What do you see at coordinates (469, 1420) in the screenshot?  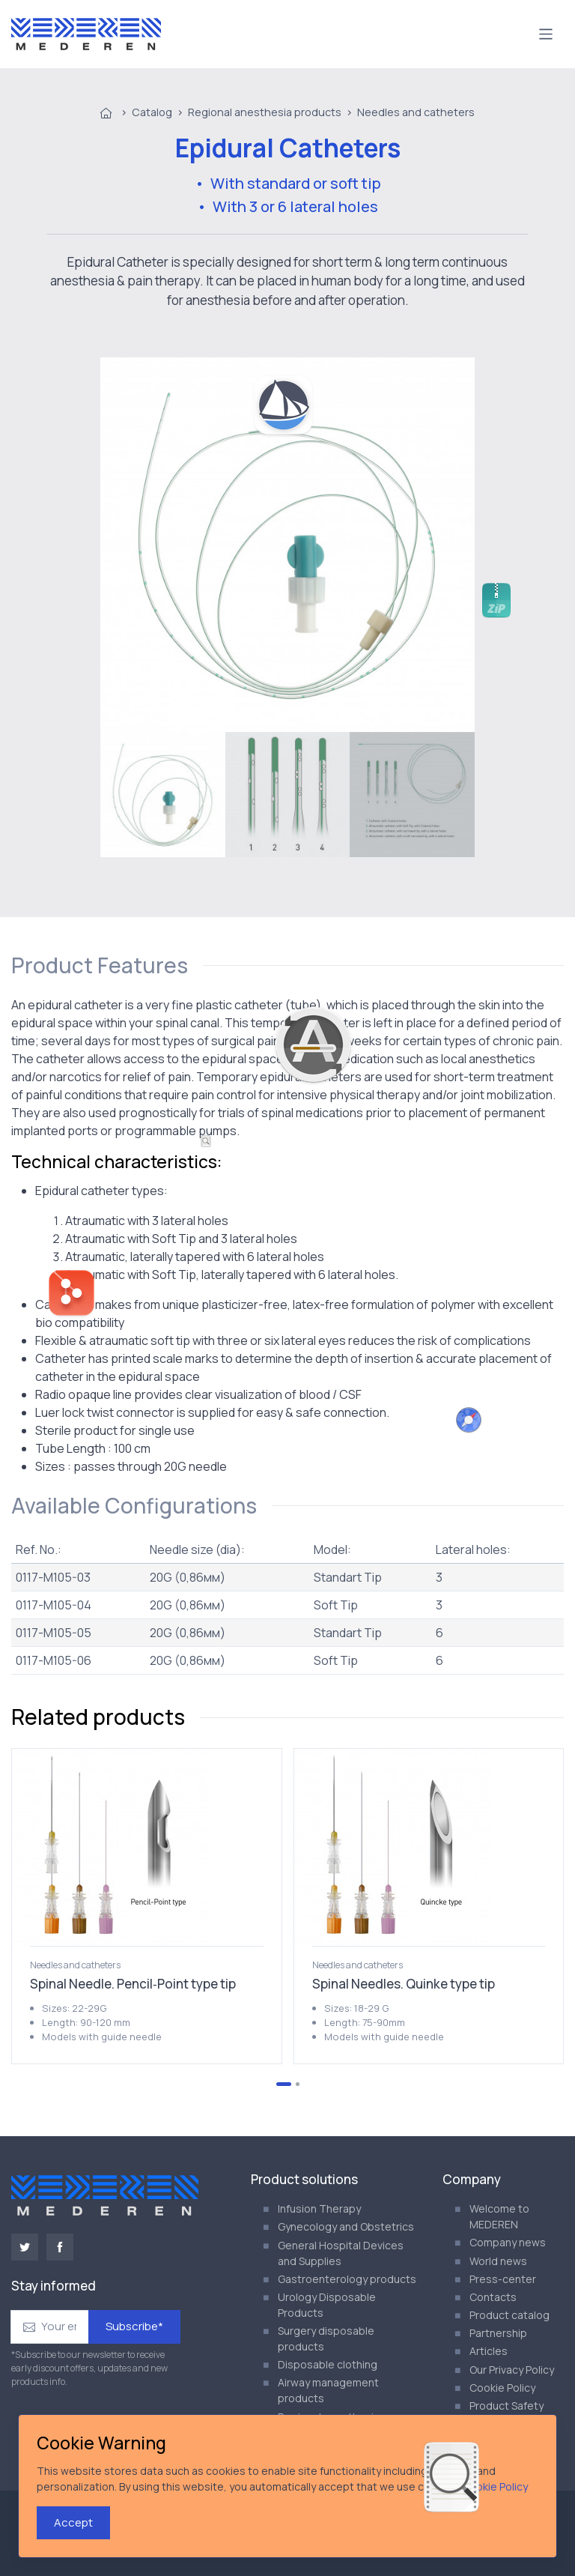 I see `open the web browser app` at bounding box center [469, 1420].